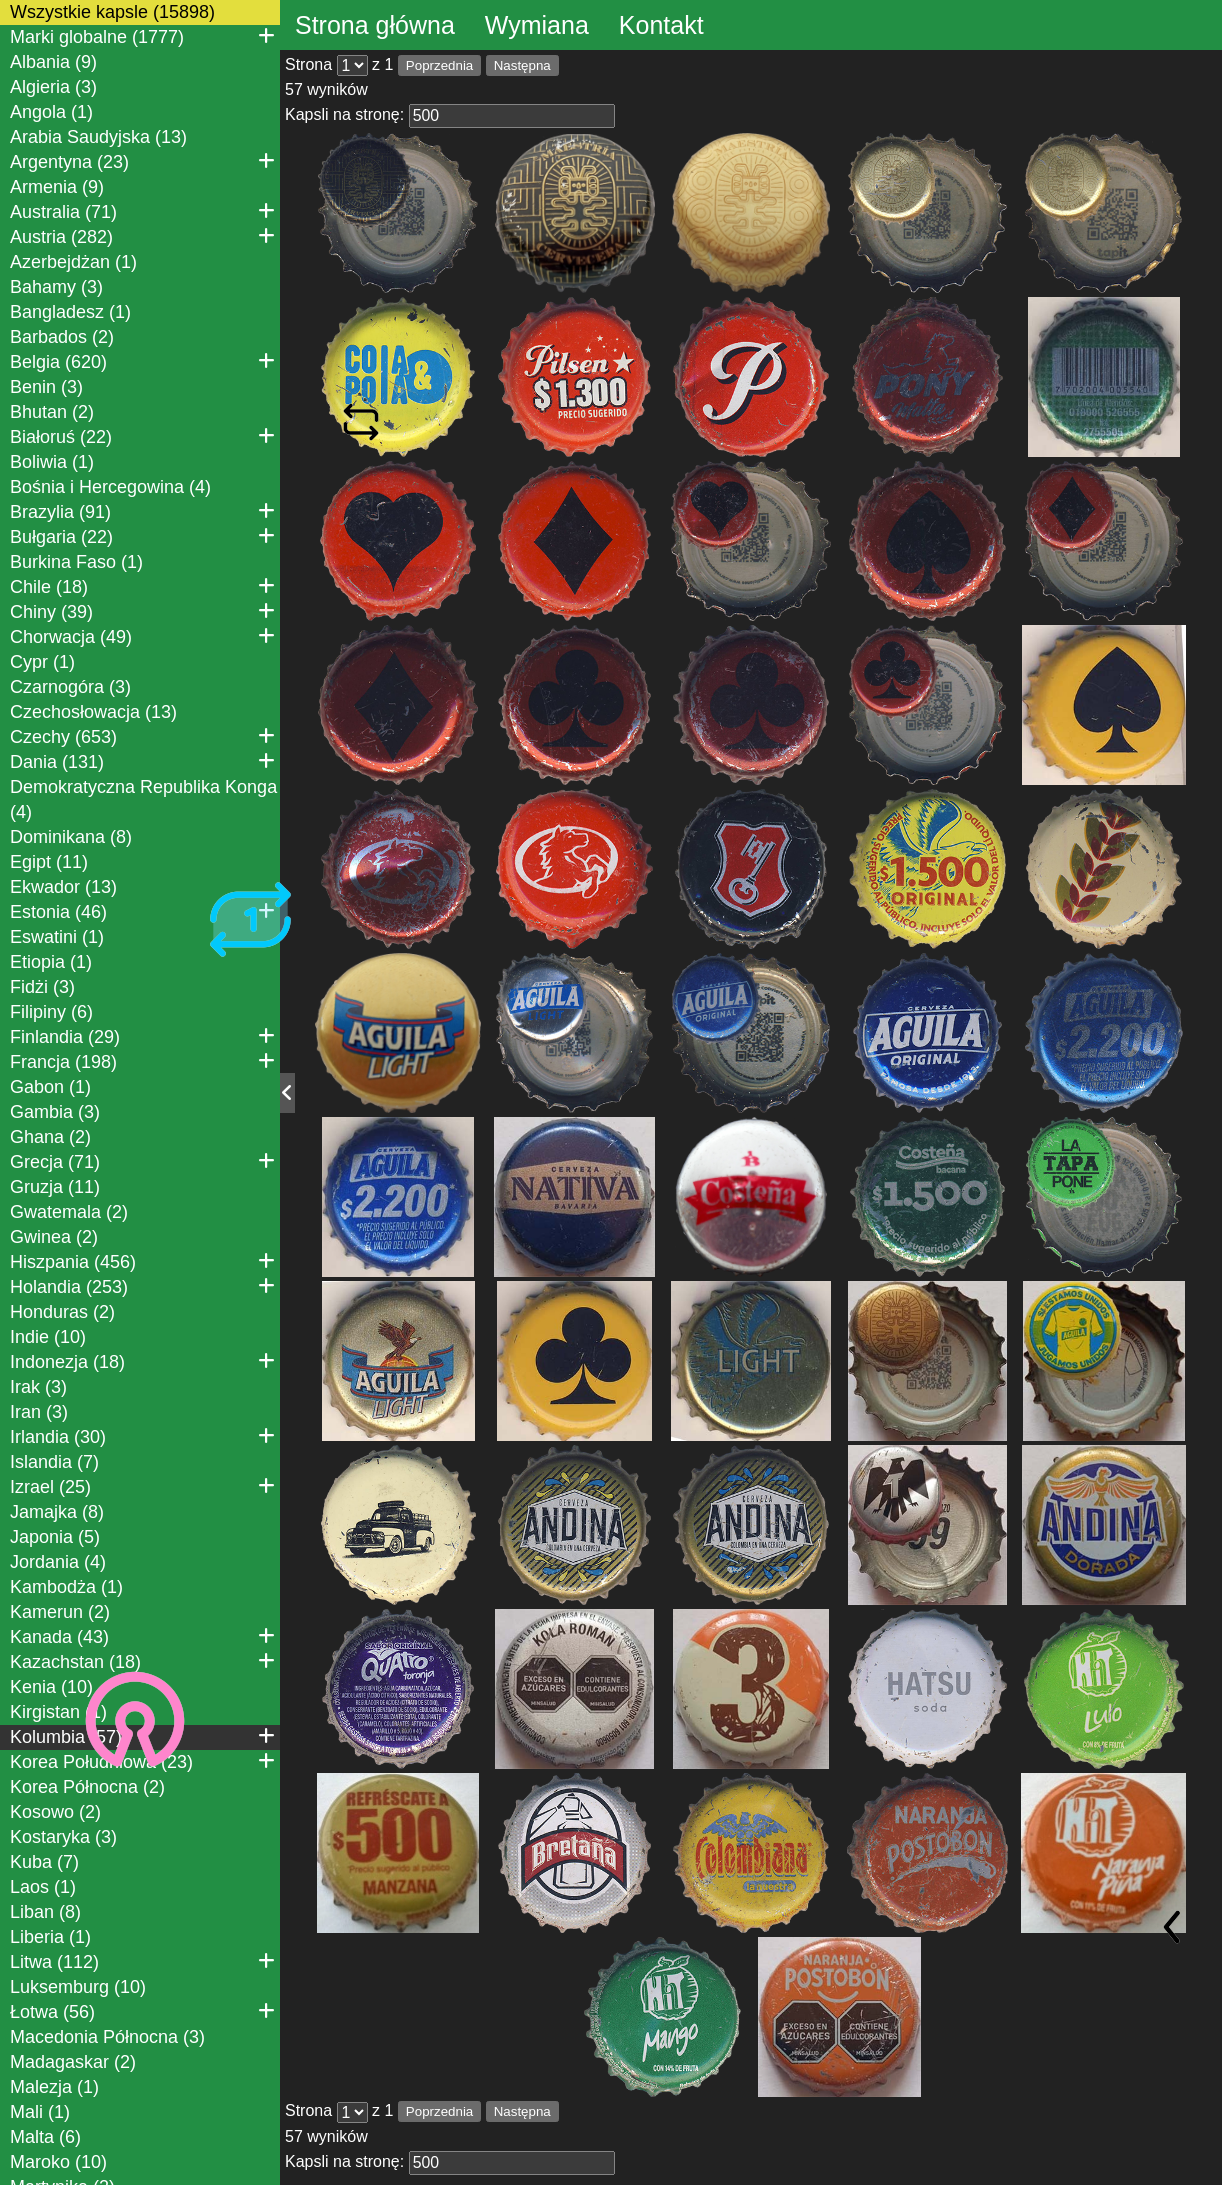 This screenshot has width=1222, height=2185. What do you see at coordinates (1173, 1927) in the screenshot?
I see `go back to the previous screen` at bounding box center [1173, 1927].